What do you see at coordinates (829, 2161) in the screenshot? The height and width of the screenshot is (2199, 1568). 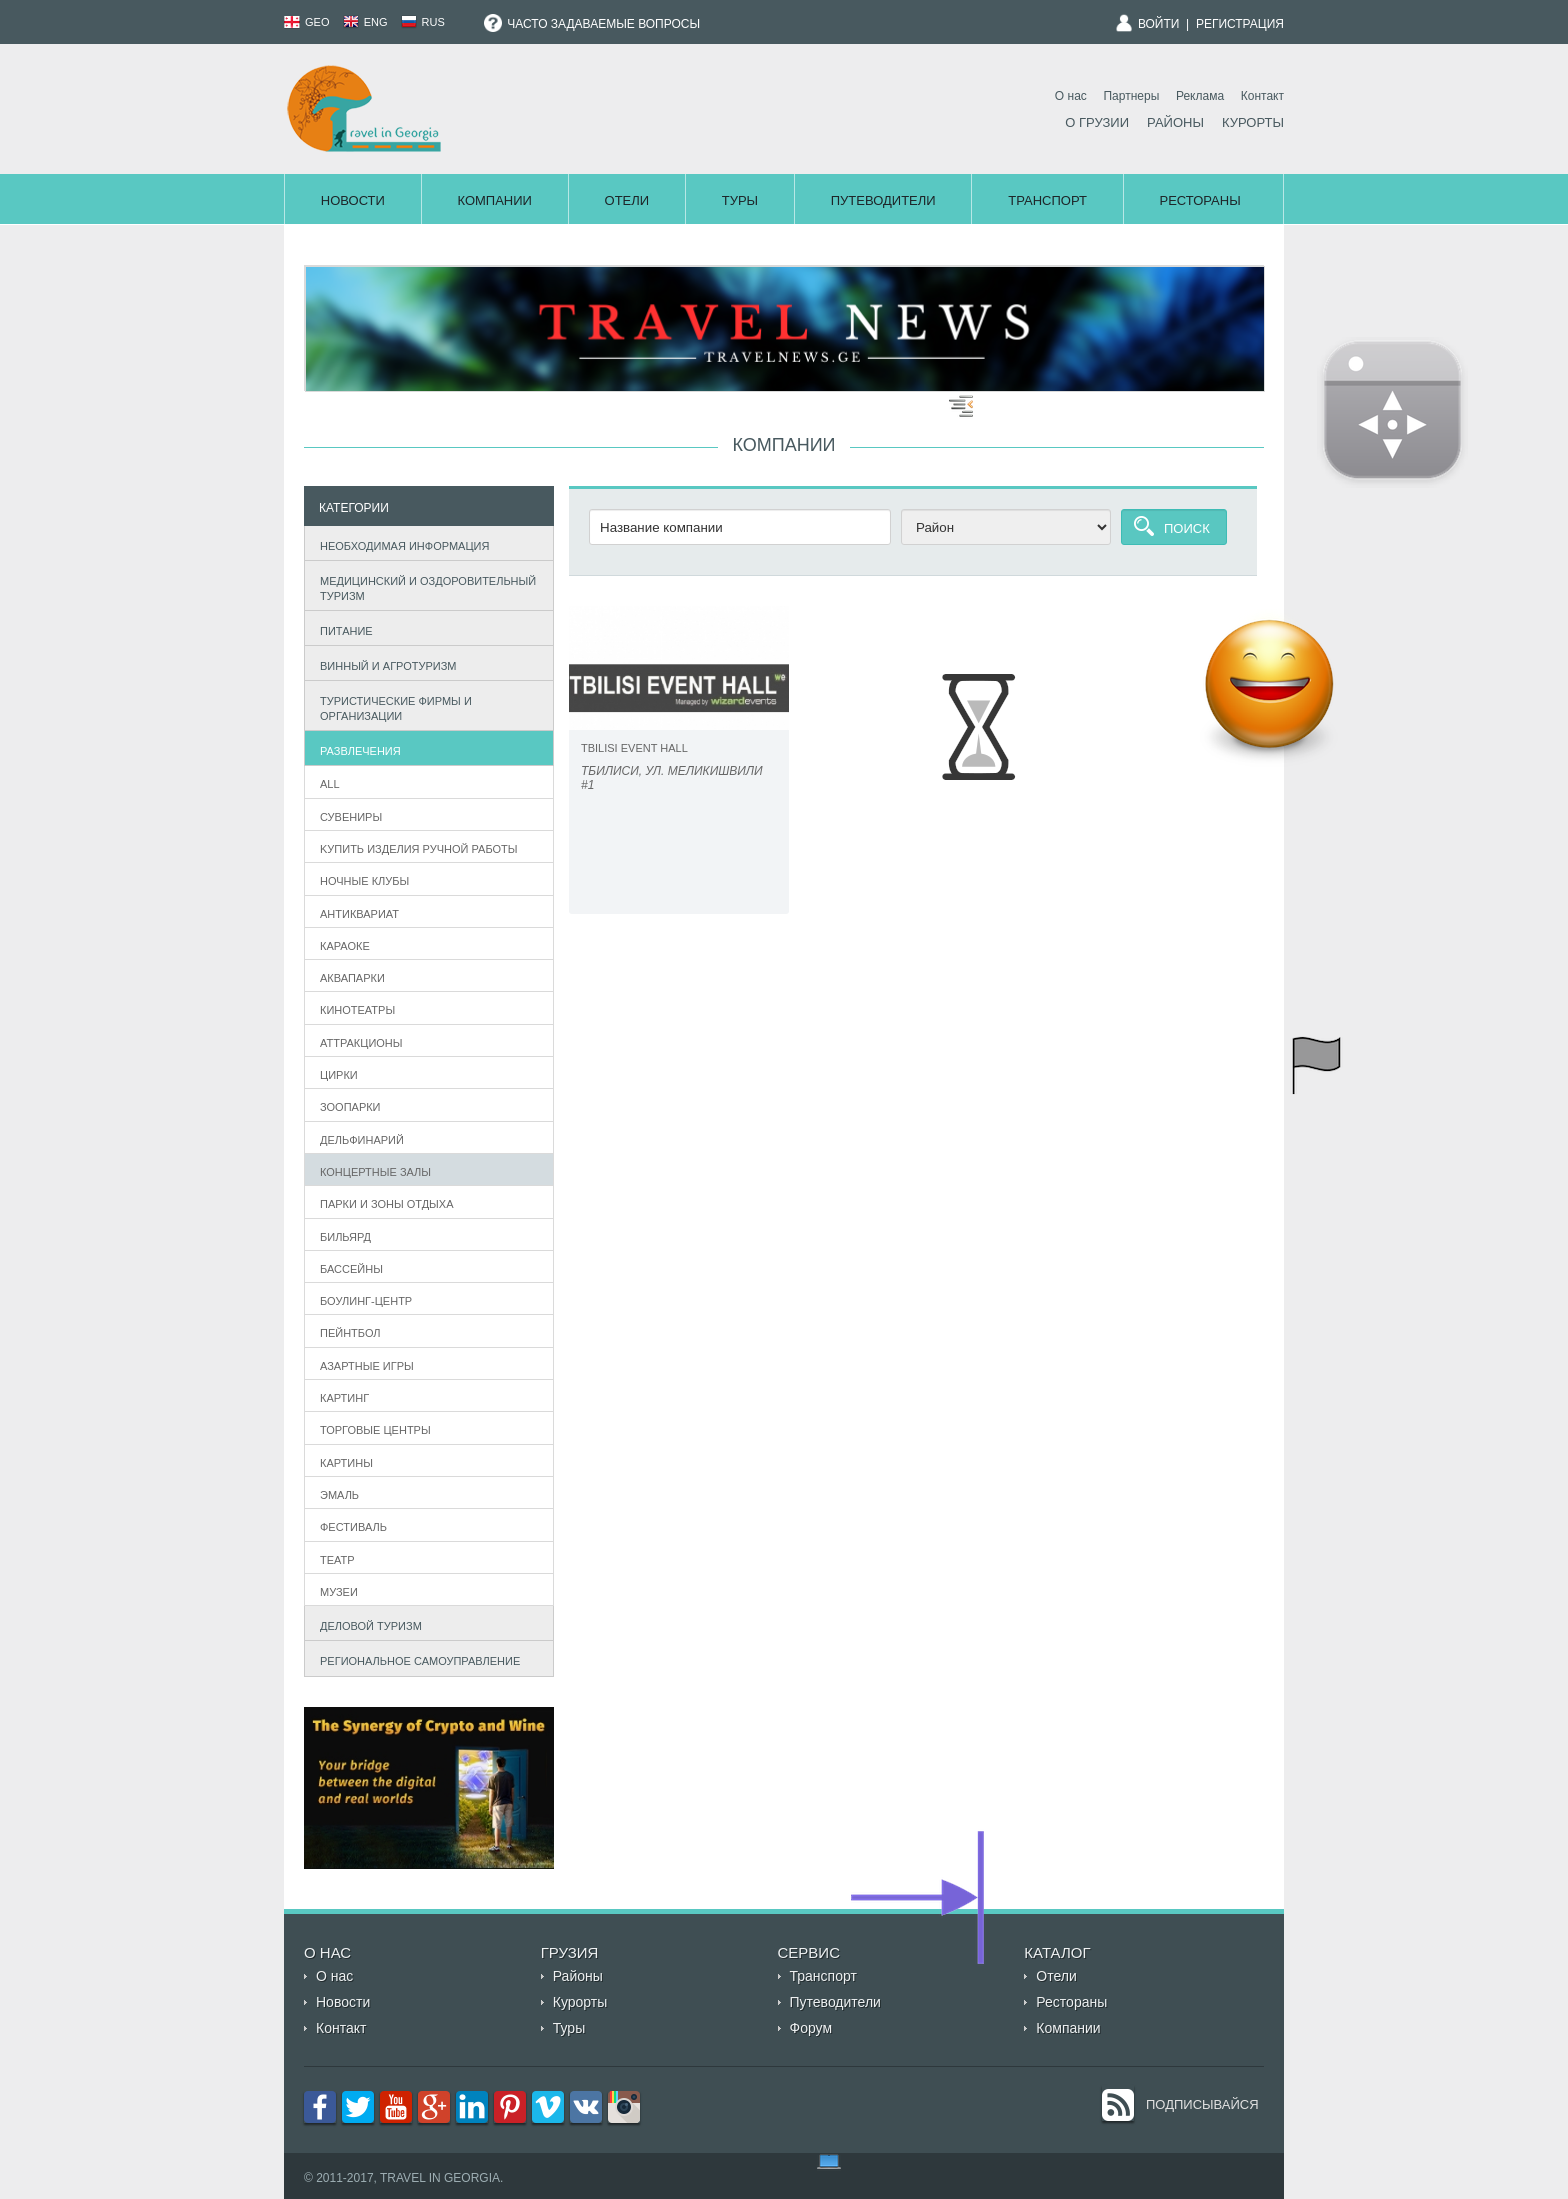 I see `represents this macbook pro in system settings or about this mac` at bounding box center [829, 2161].